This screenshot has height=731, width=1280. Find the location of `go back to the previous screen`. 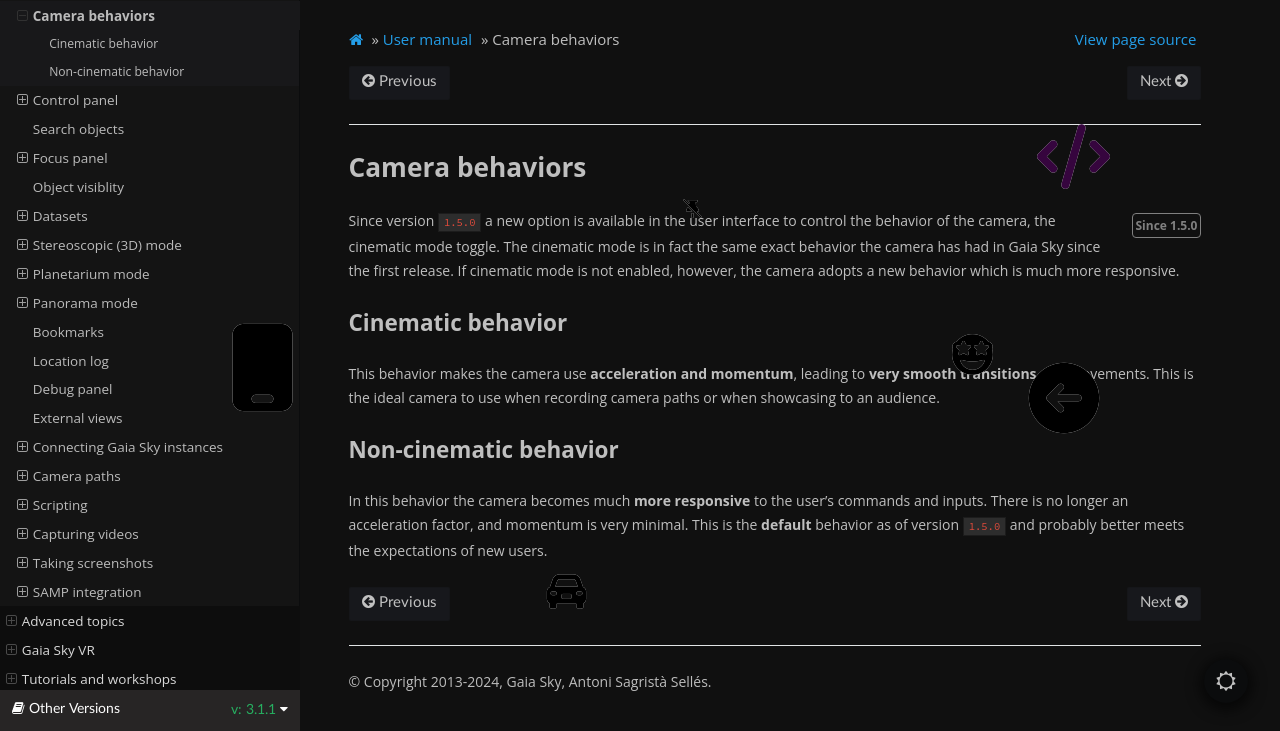

go back to the previous screen is located at coordinates (1064, 398).